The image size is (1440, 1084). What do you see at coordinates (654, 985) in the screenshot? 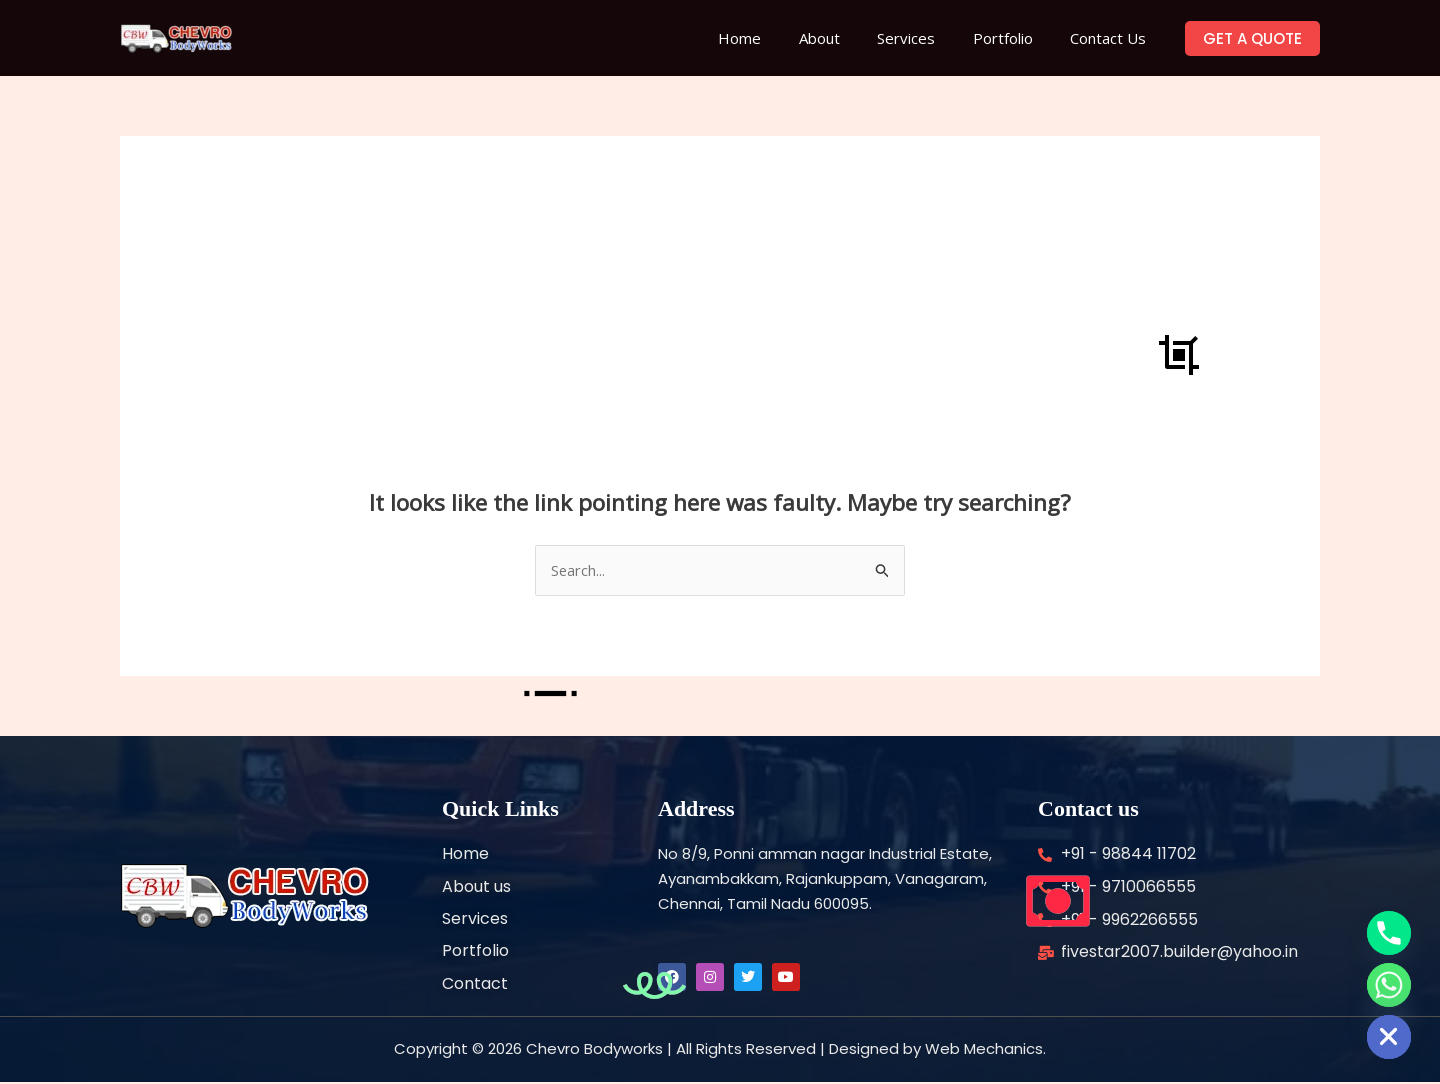
I see `visit teespring storefront` at bounding box center [654, 985].